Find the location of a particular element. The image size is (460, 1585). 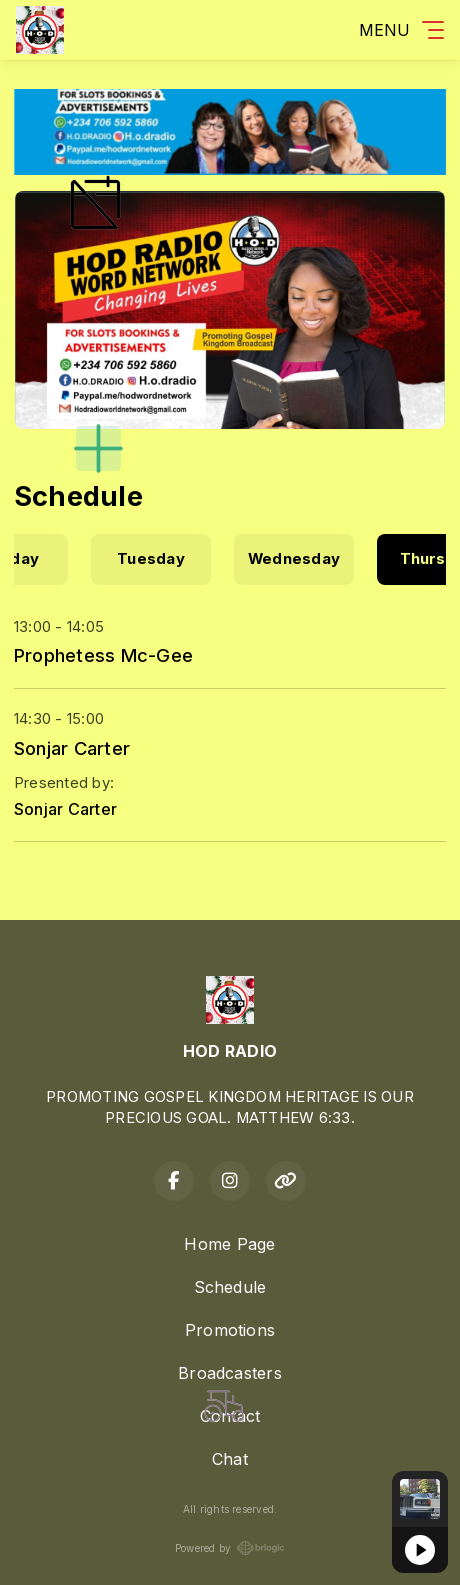

add a new item is located at coordinates (98, 448).